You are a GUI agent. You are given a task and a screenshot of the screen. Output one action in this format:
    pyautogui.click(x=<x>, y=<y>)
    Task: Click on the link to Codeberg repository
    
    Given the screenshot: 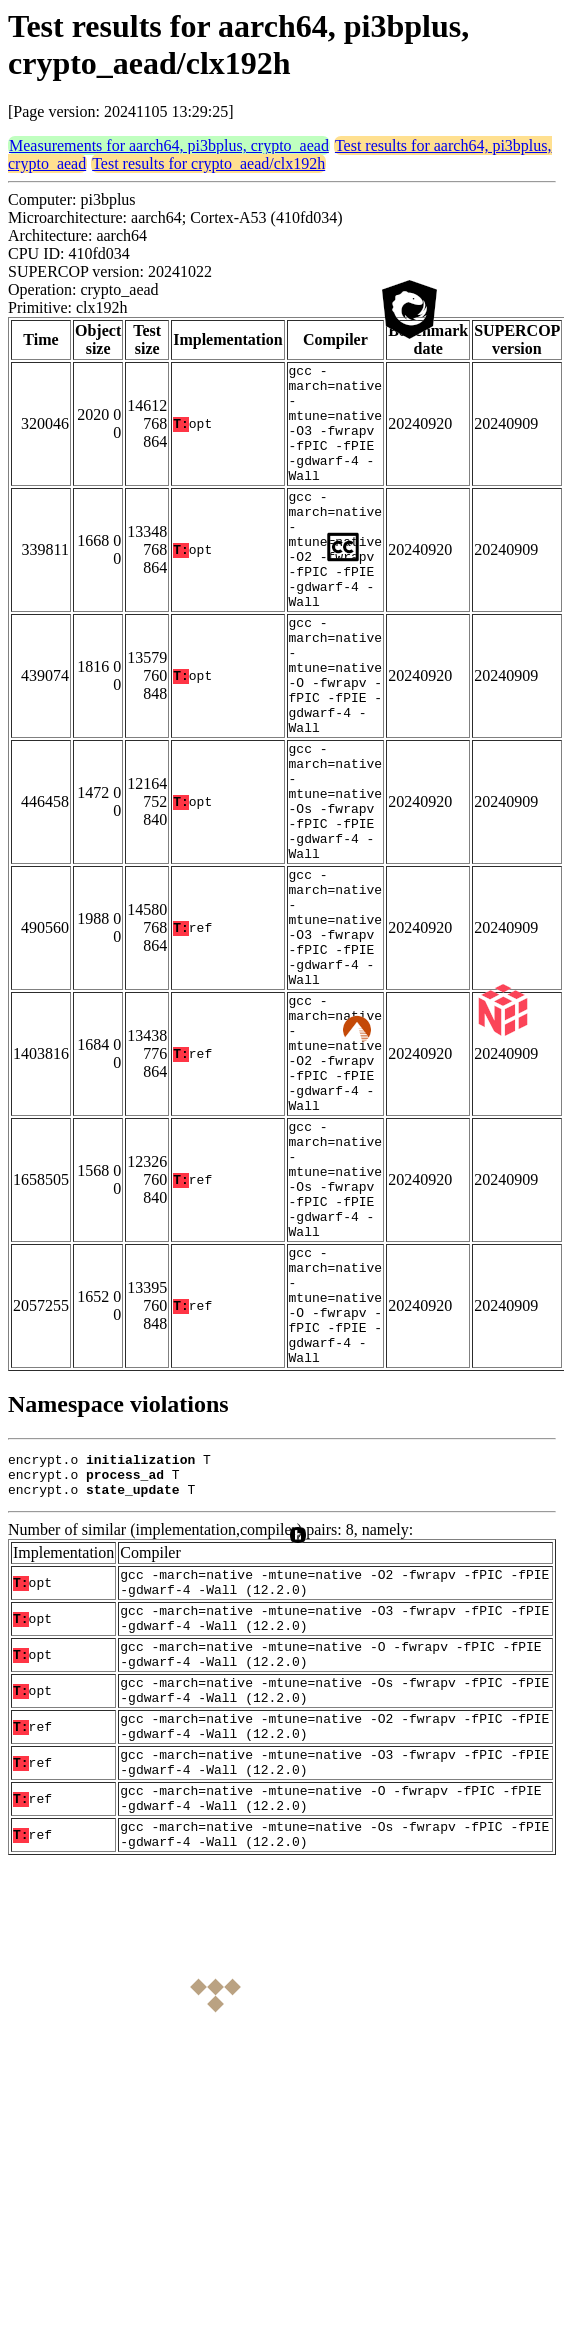 What is the action you would take?
    pyautogui.click(x=357, y=1029)
    